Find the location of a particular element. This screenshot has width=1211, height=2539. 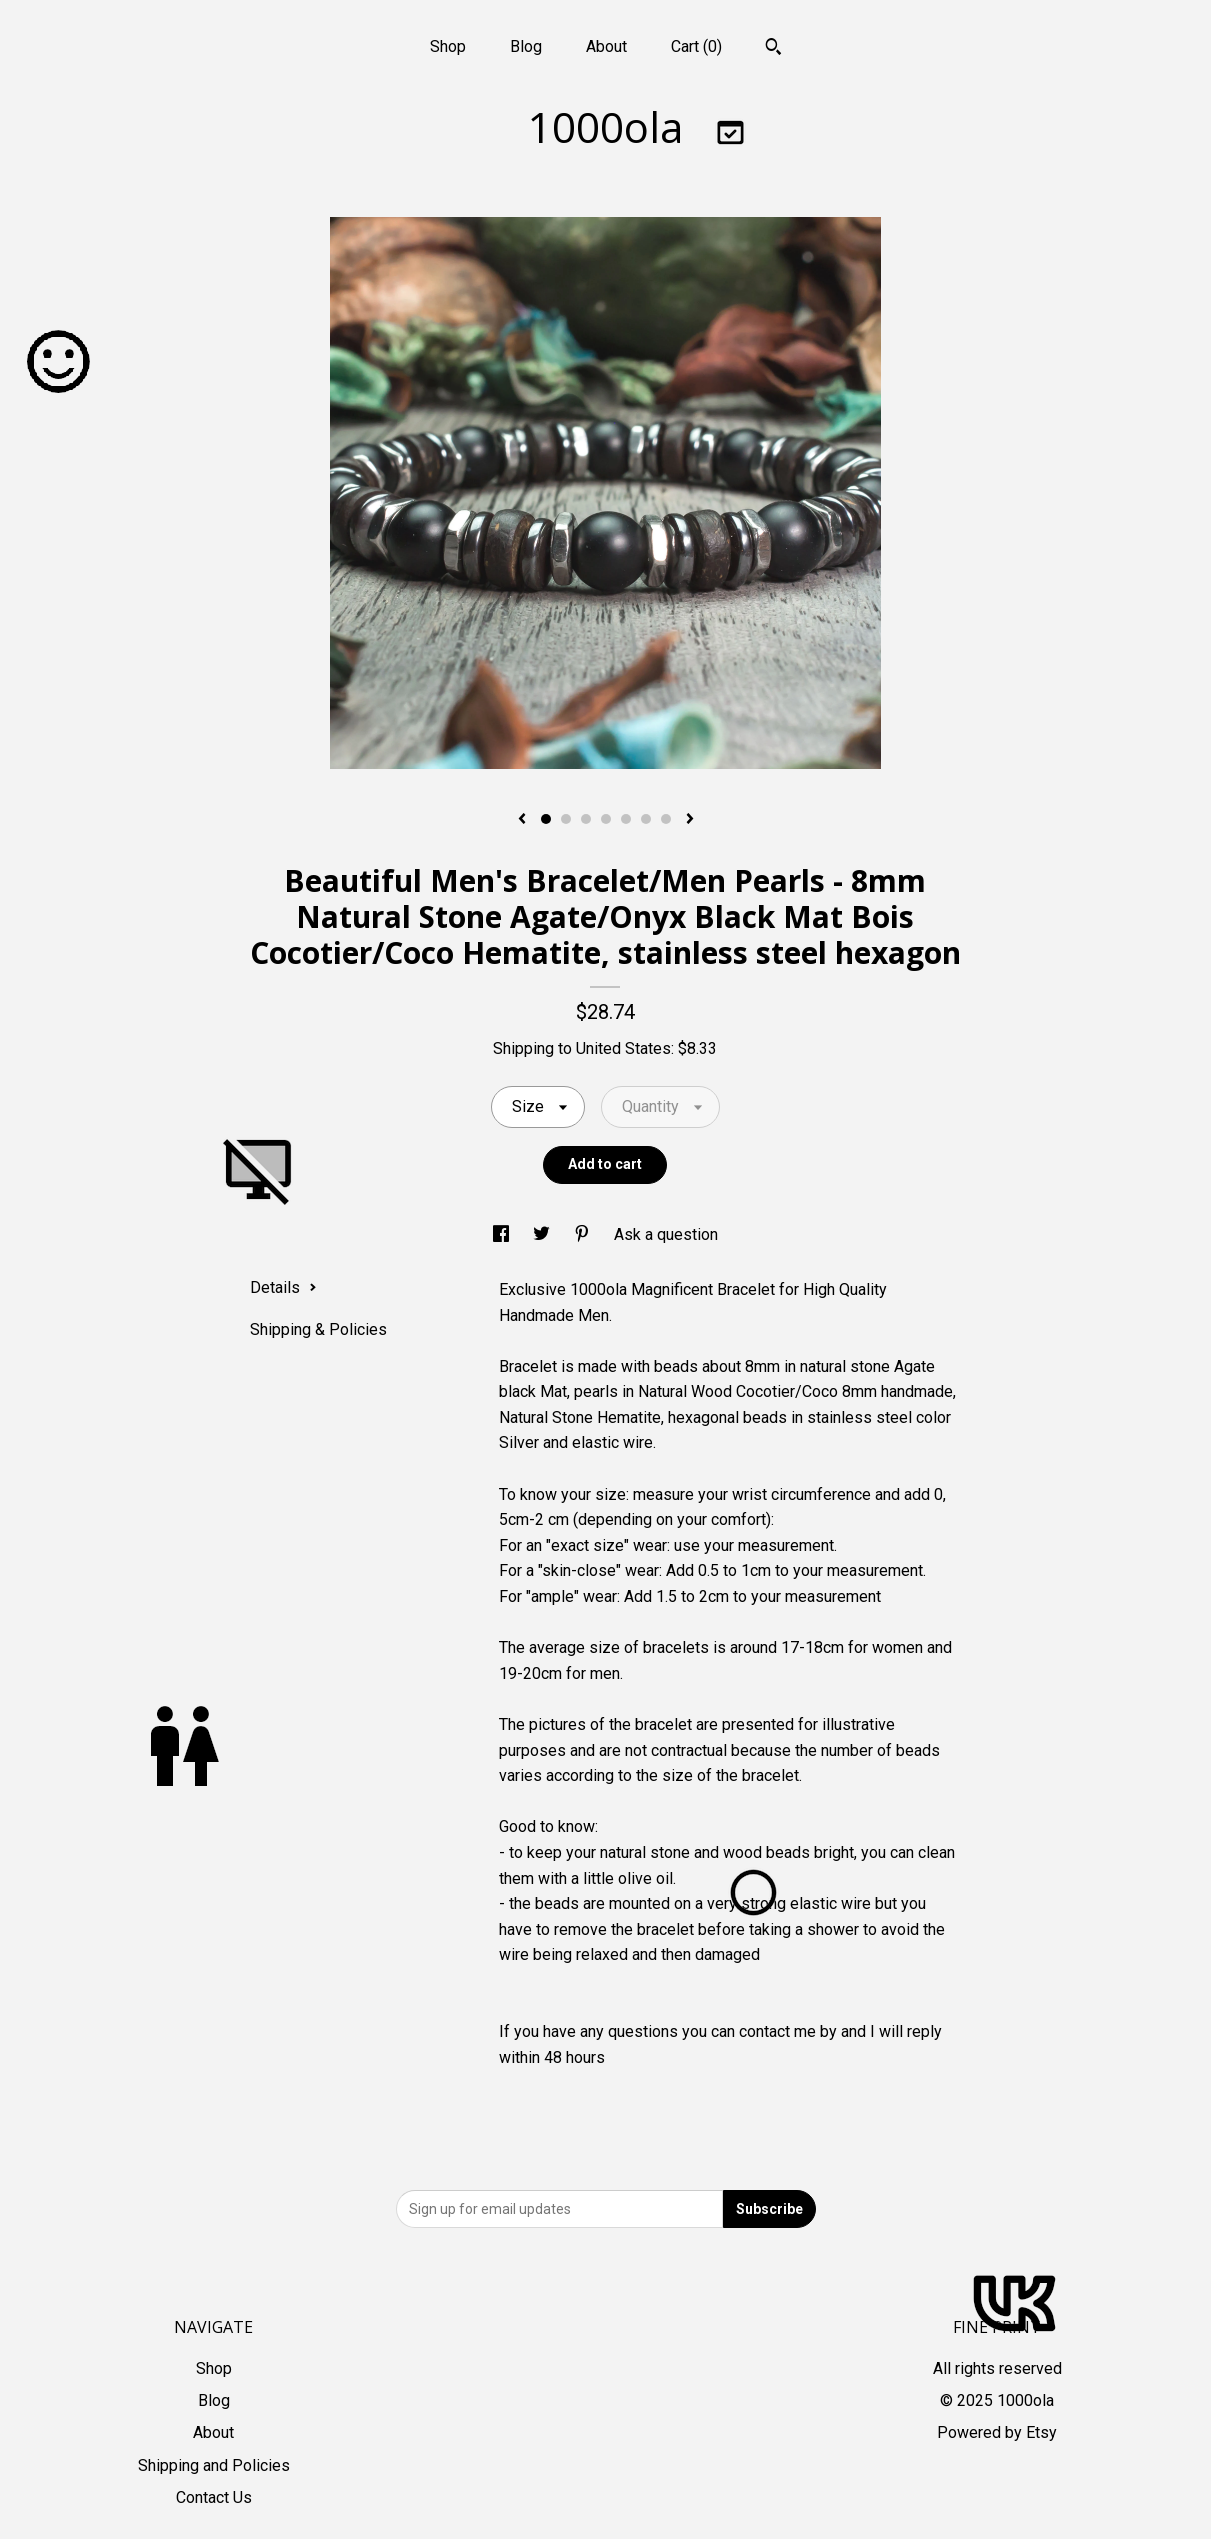

domain verification complete is located at coordinates (730, 132).